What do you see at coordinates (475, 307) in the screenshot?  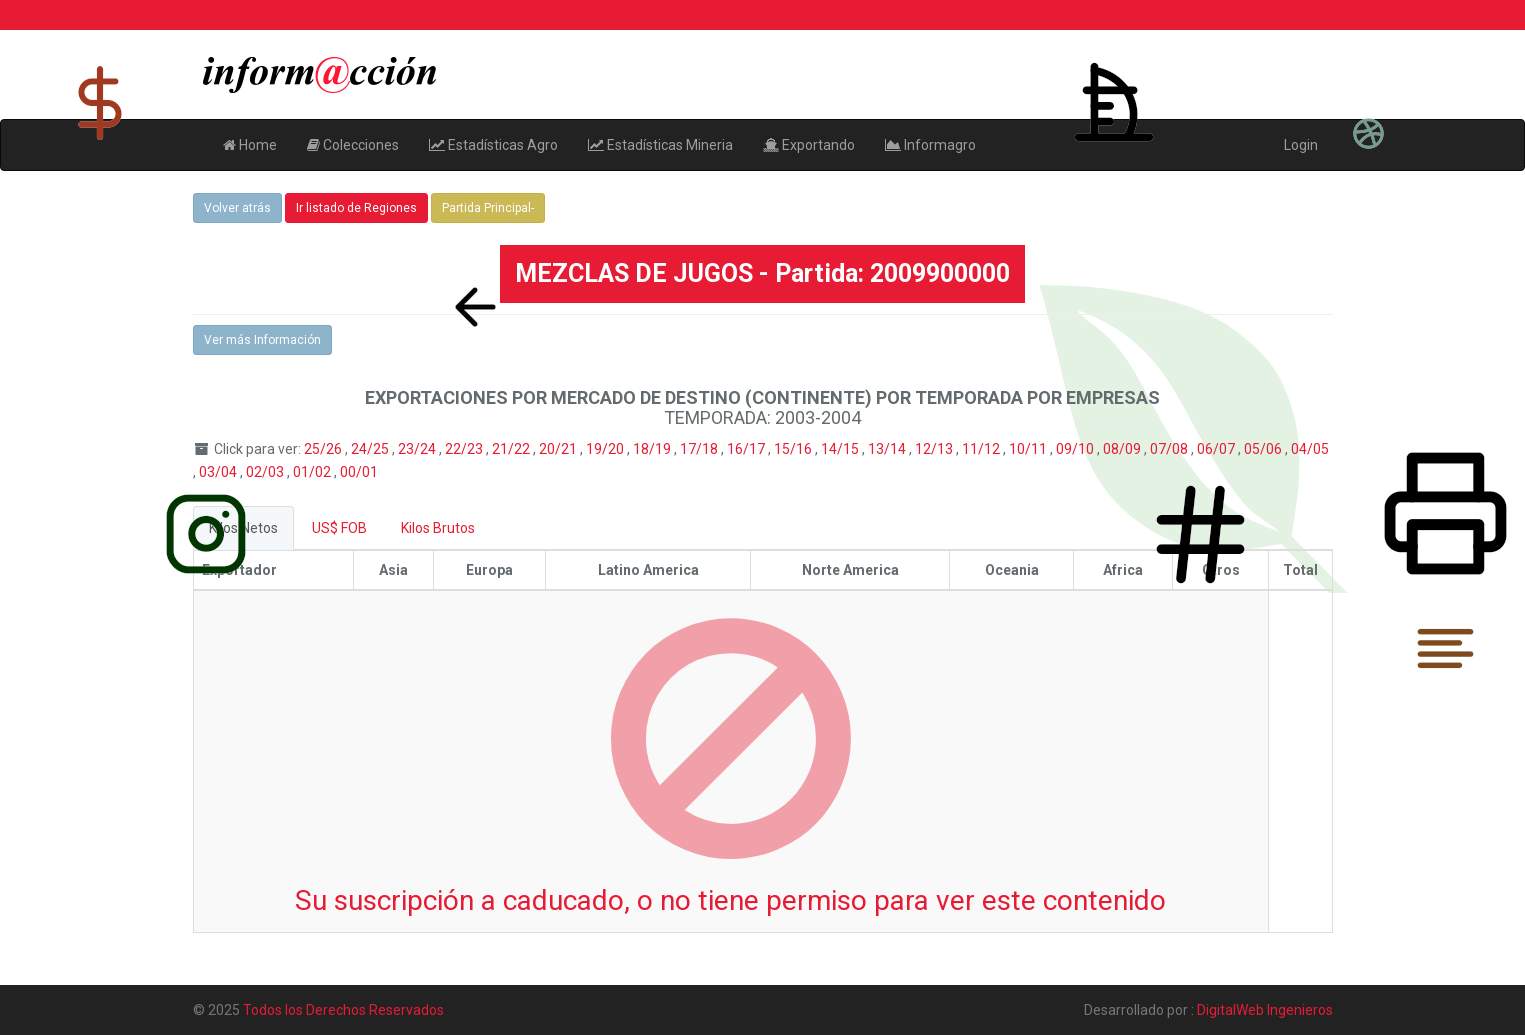 I see `go back to the previous screen` at bounding box center [475, 307].